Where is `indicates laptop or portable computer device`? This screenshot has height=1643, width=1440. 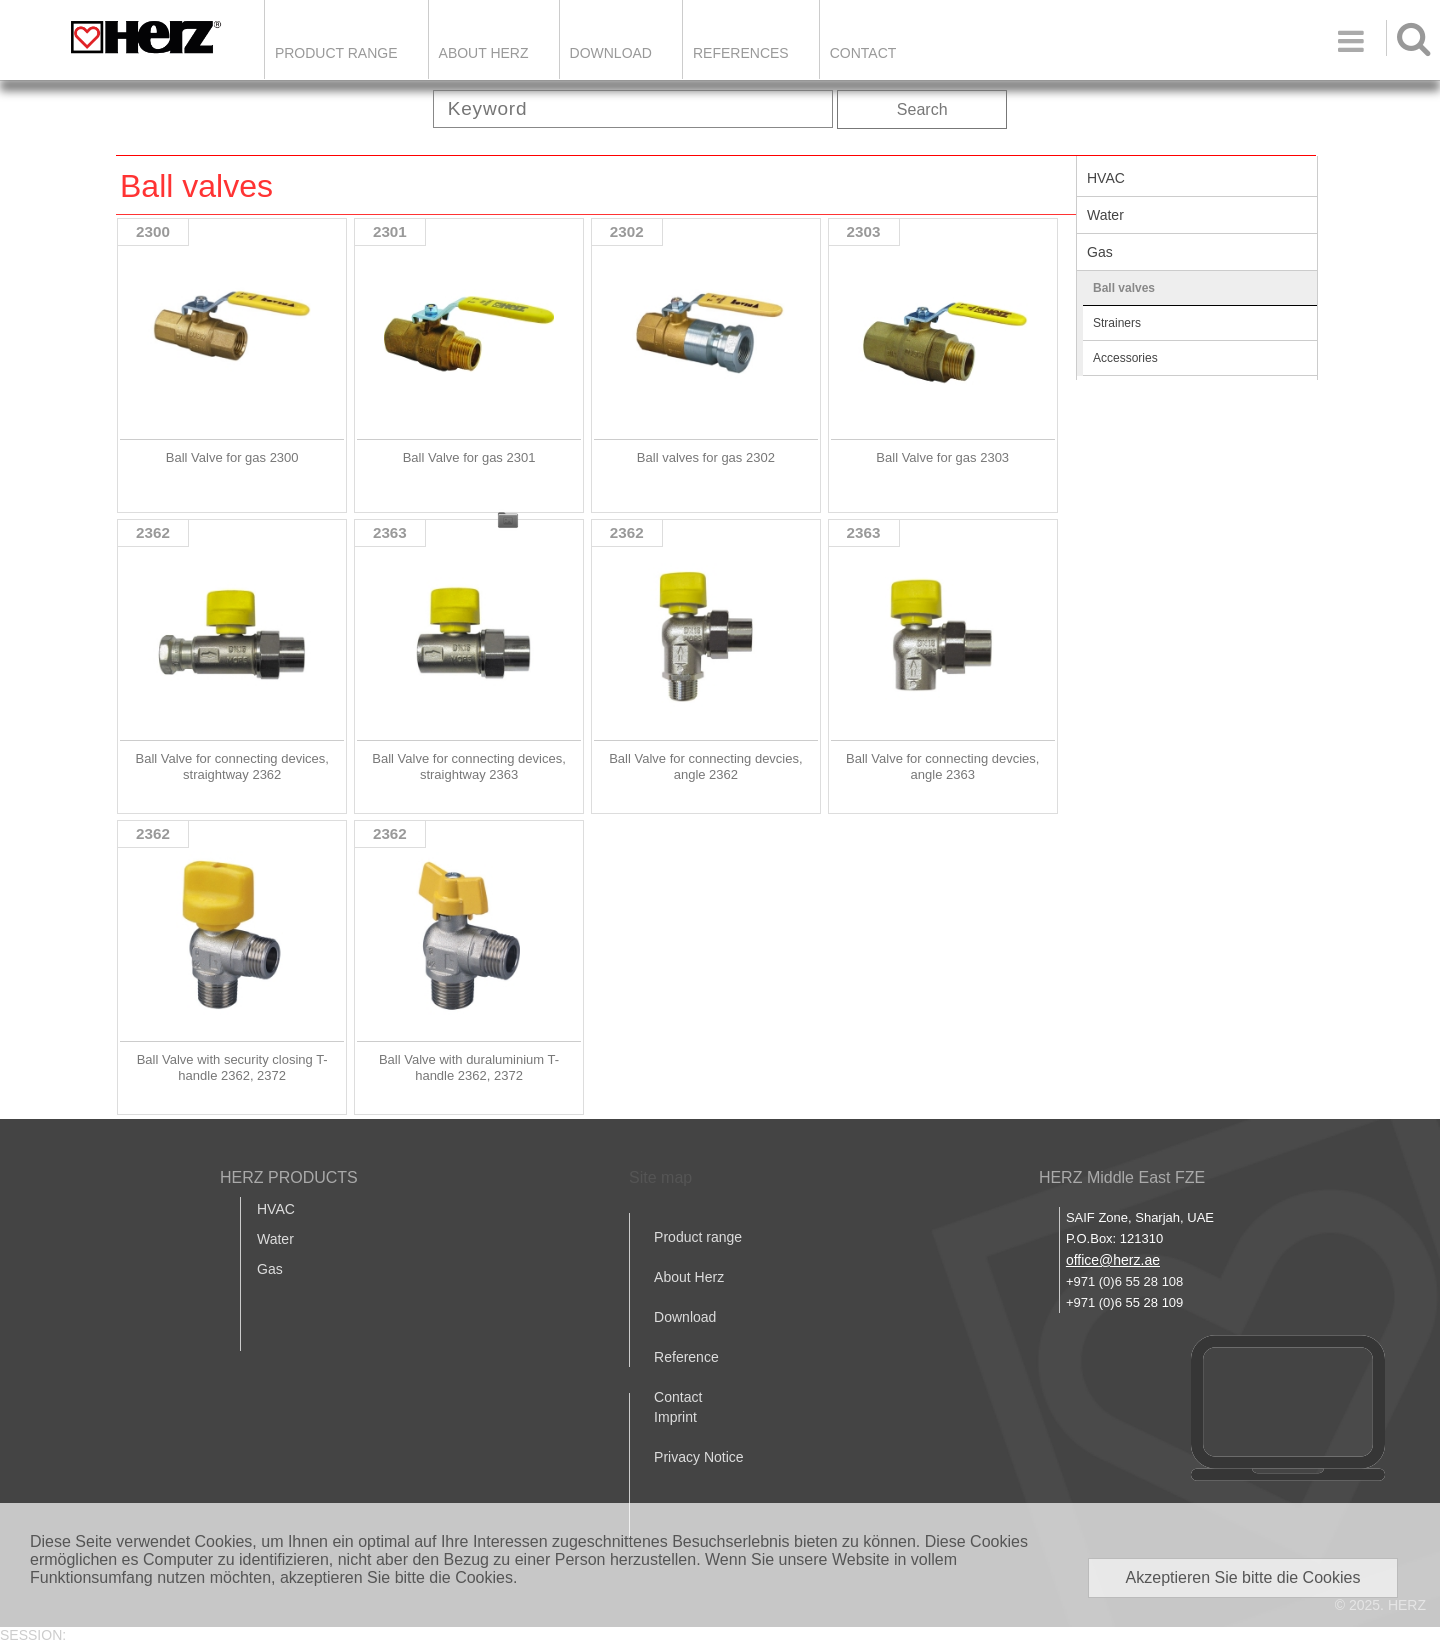 indicates laptop or portable computer device is located at coordinates (1288, 1408).